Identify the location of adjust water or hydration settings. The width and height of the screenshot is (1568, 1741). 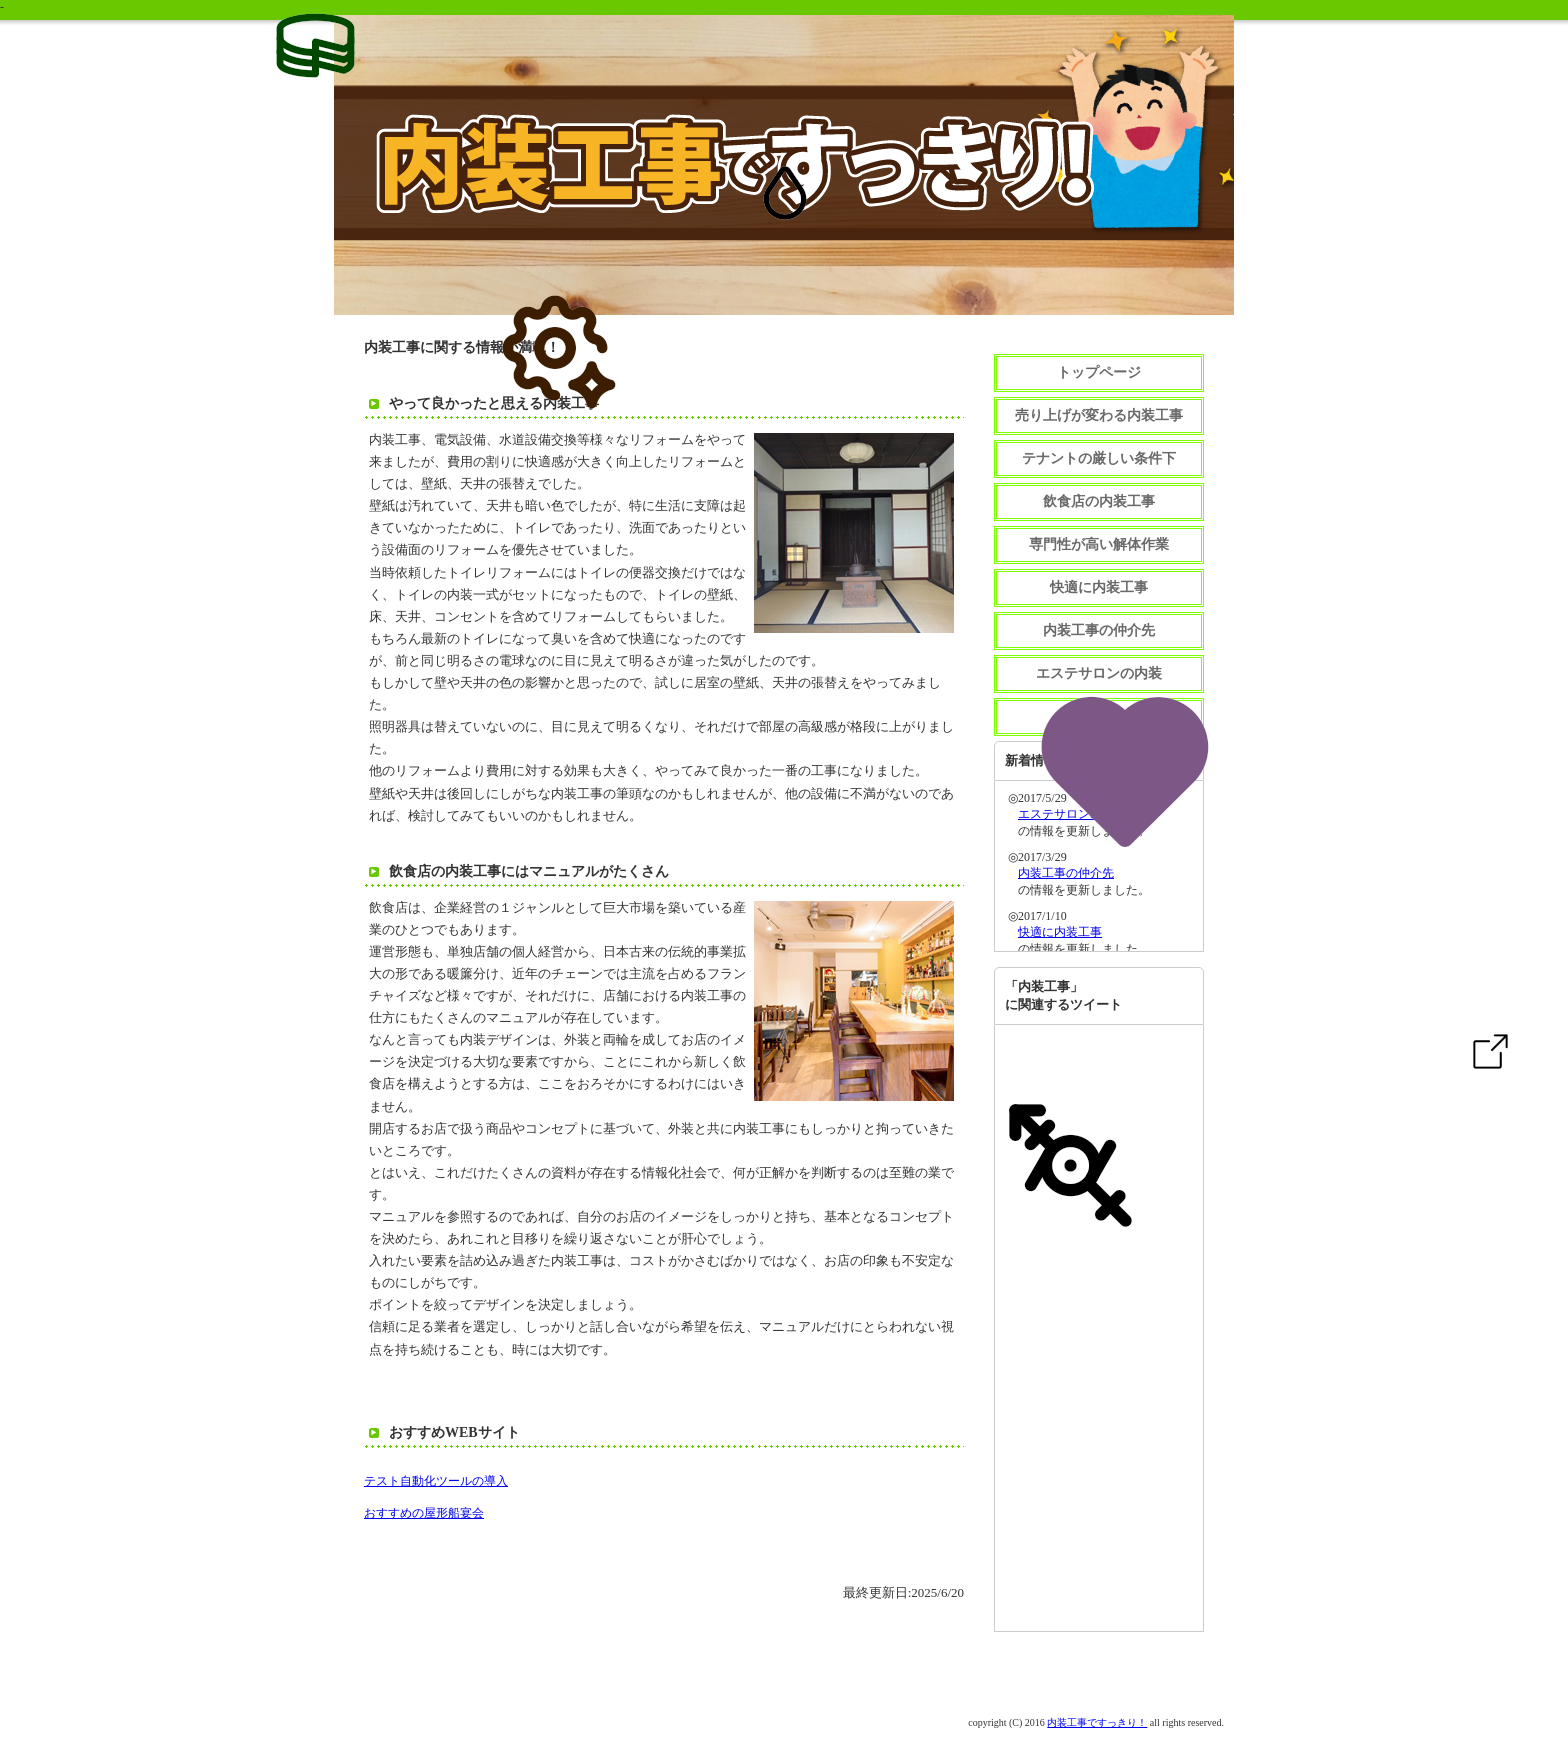
(785, 193).